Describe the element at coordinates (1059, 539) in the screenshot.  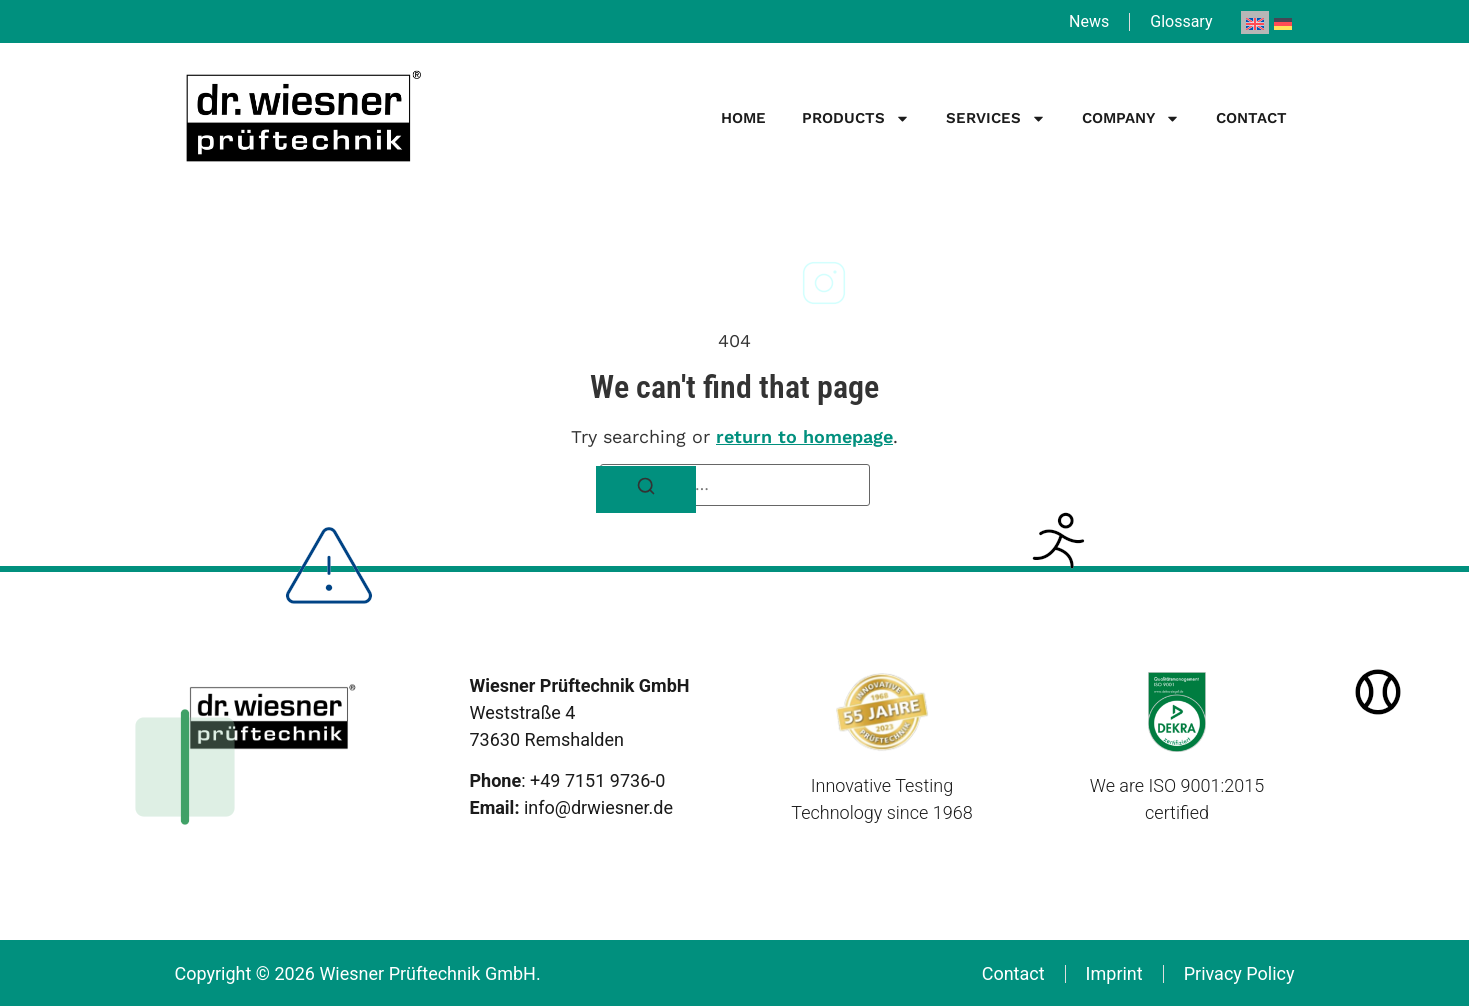
I see `start a running or fitness activity` at that location.